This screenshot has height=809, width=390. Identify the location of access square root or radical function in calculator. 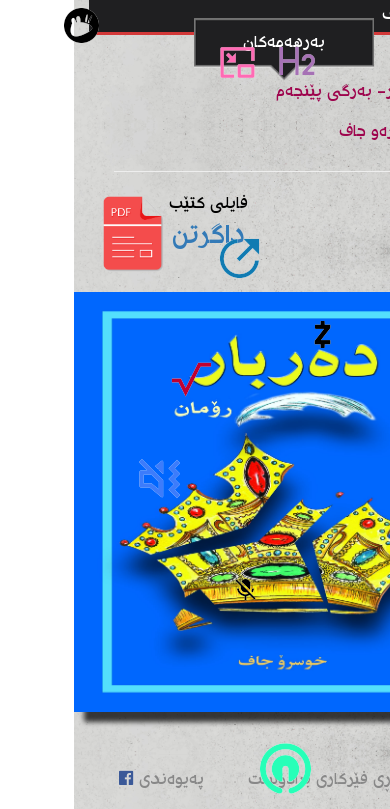
(191, 378).